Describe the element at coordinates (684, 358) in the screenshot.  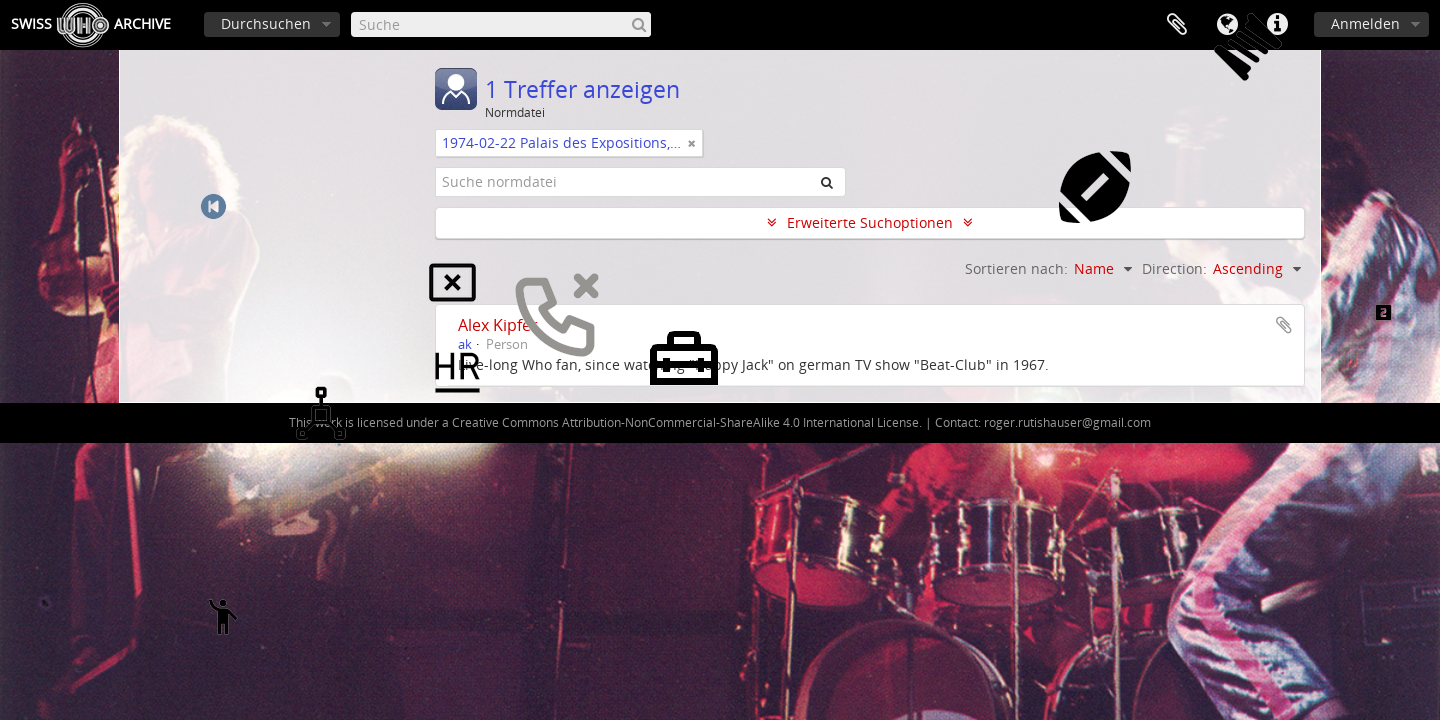
I see `access home repair services` at that location.